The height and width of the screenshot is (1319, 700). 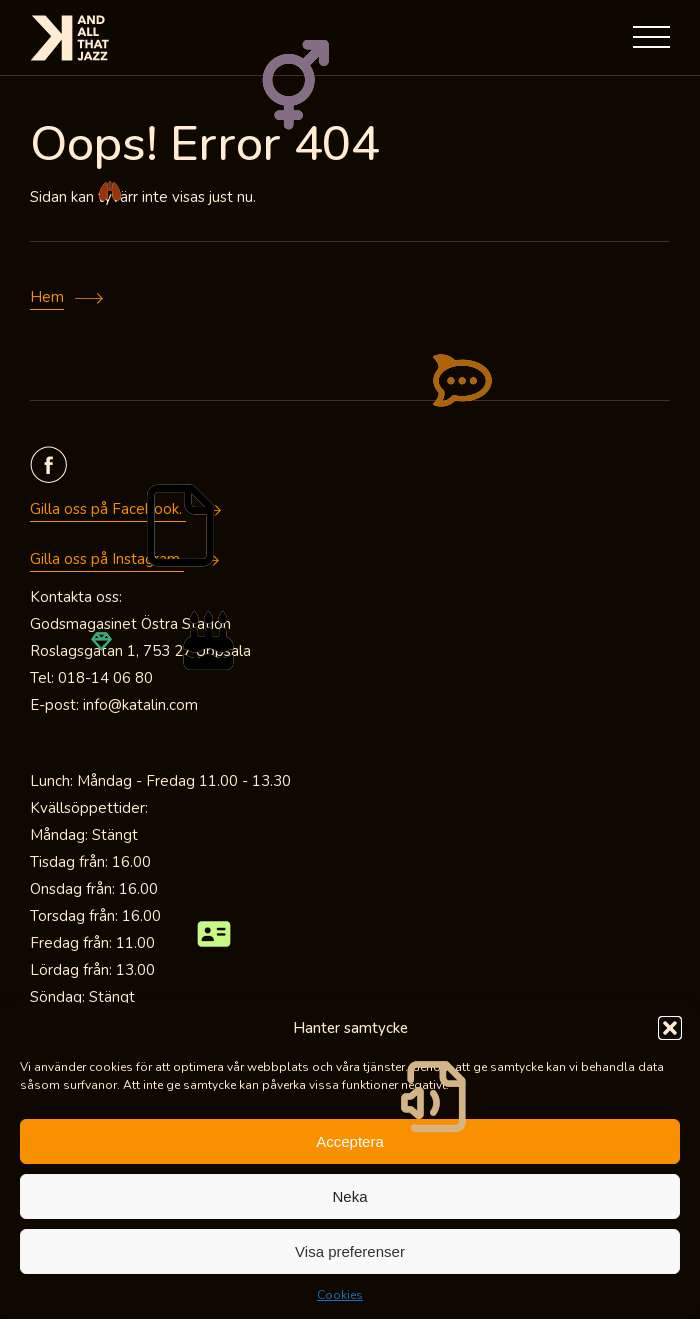 I want to click on view premium or exclusive content, so click(x=101, y=641).